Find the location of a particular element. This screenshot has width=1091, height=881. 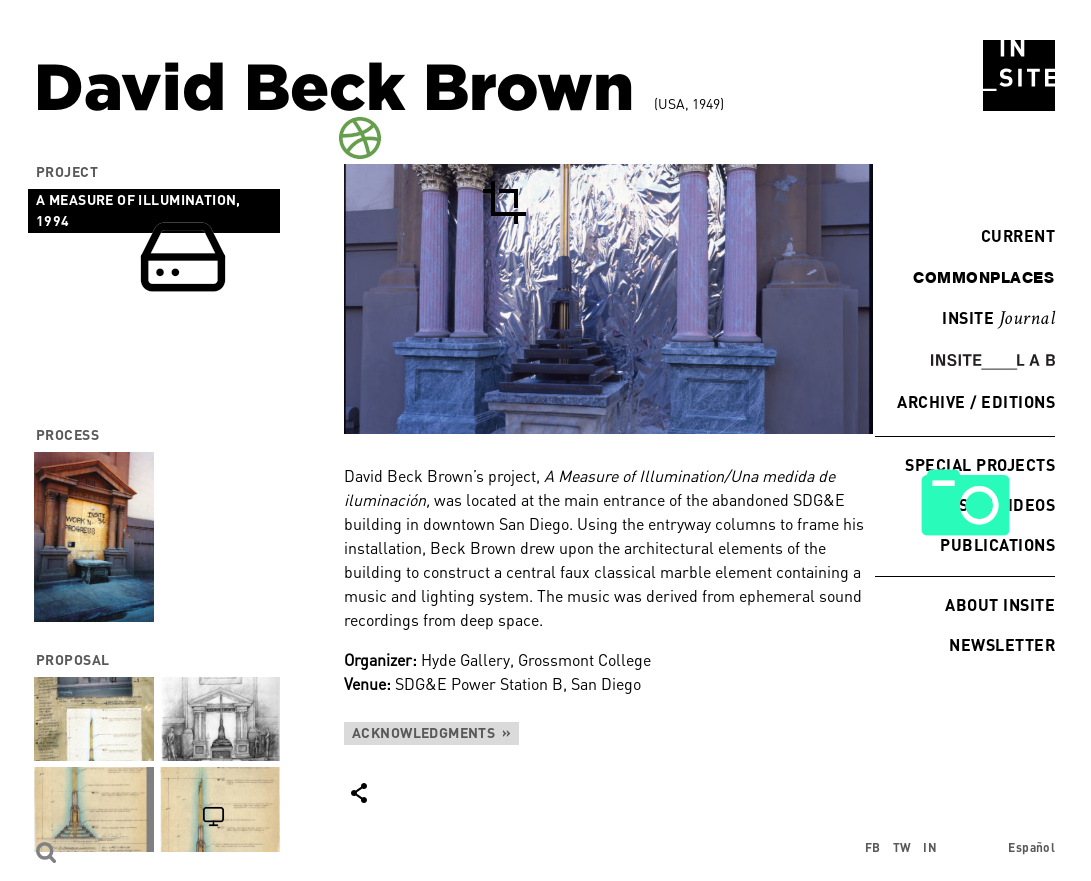

access local storage or hard drive is located at coordinates (183, 257).